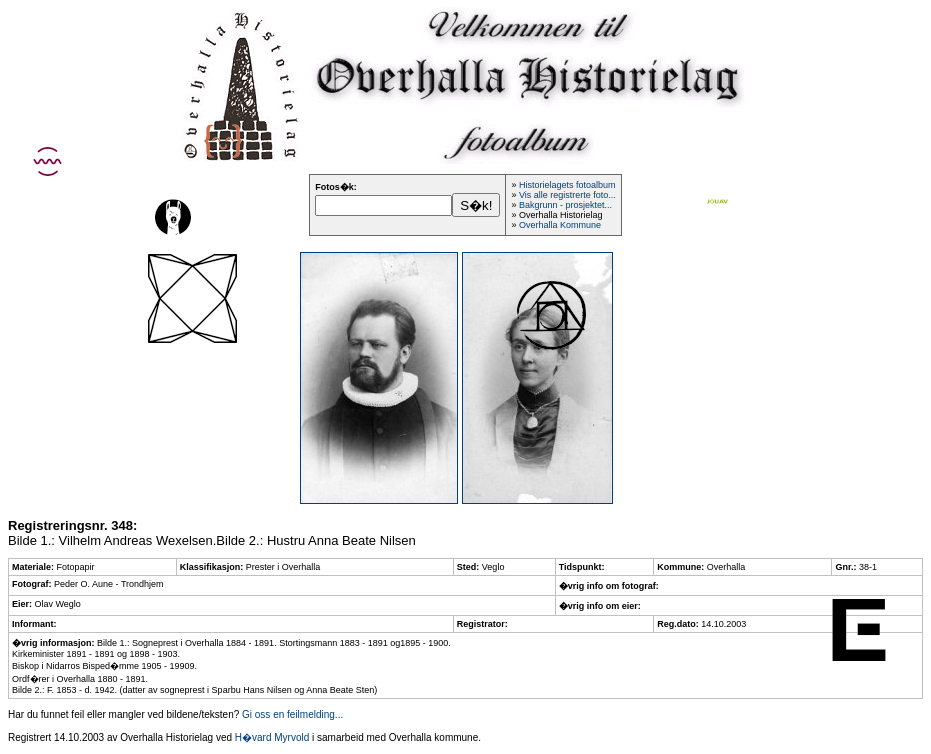  Describe the element at coordinates (551, 315) in the screenshot. I see `postcss css processing tool logo` at that location.